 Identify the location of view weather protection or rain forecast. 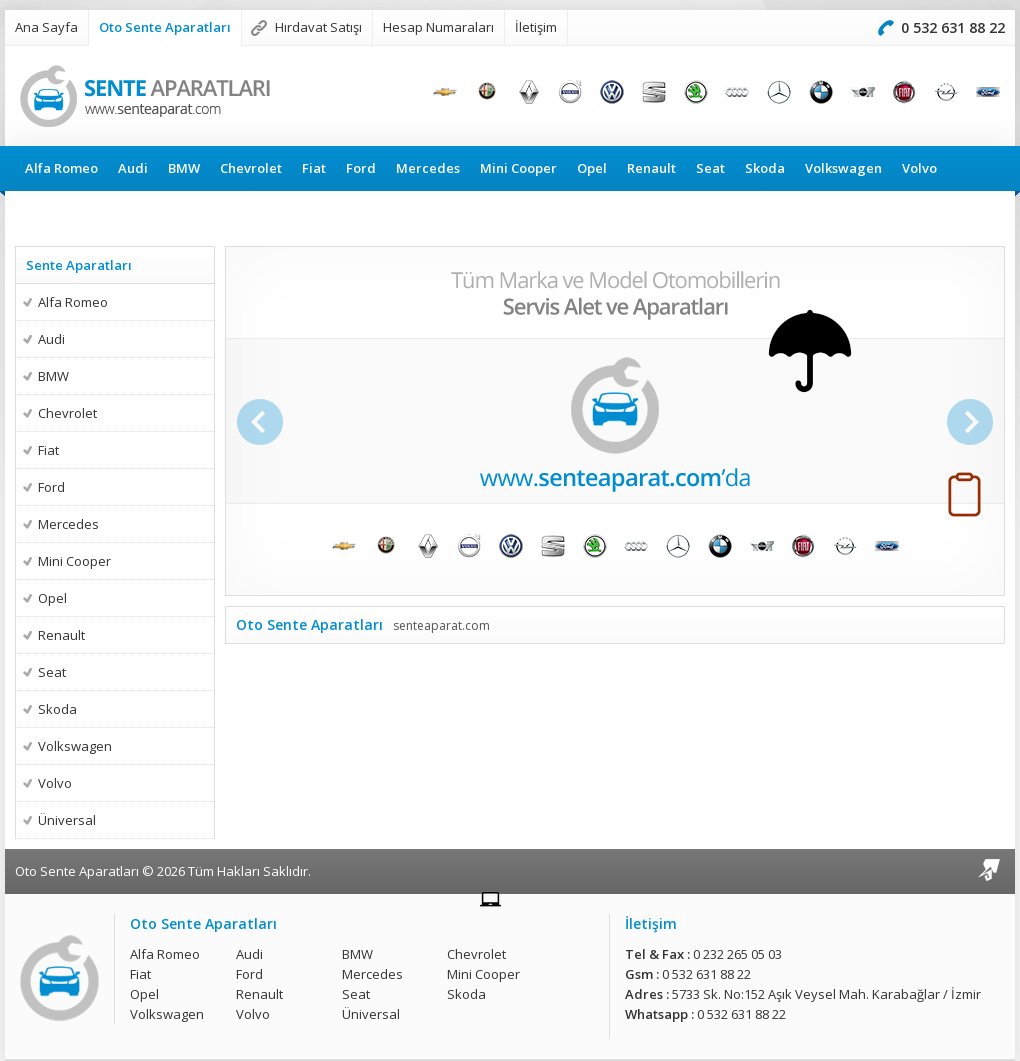
(810, 351).